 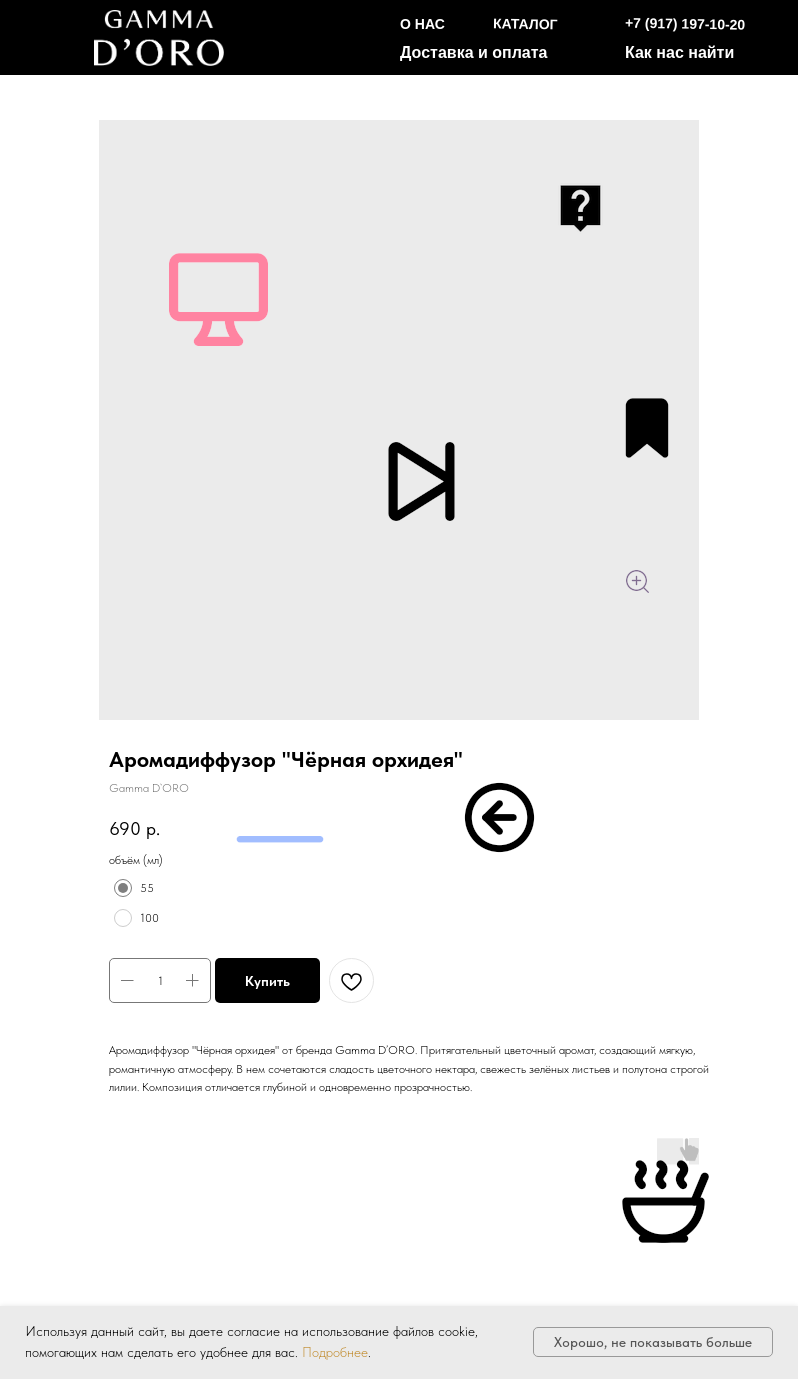 I want to click on access live help or support chat, so click(x=580, y=207).